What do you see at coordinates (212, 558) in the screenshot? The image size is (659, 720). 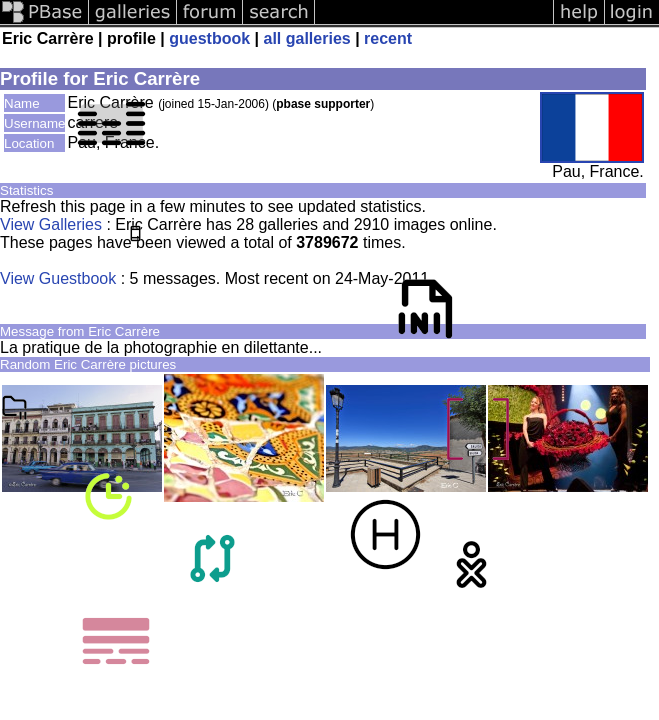 I see `compare code versions or branches` at bounding box center [212, 558].